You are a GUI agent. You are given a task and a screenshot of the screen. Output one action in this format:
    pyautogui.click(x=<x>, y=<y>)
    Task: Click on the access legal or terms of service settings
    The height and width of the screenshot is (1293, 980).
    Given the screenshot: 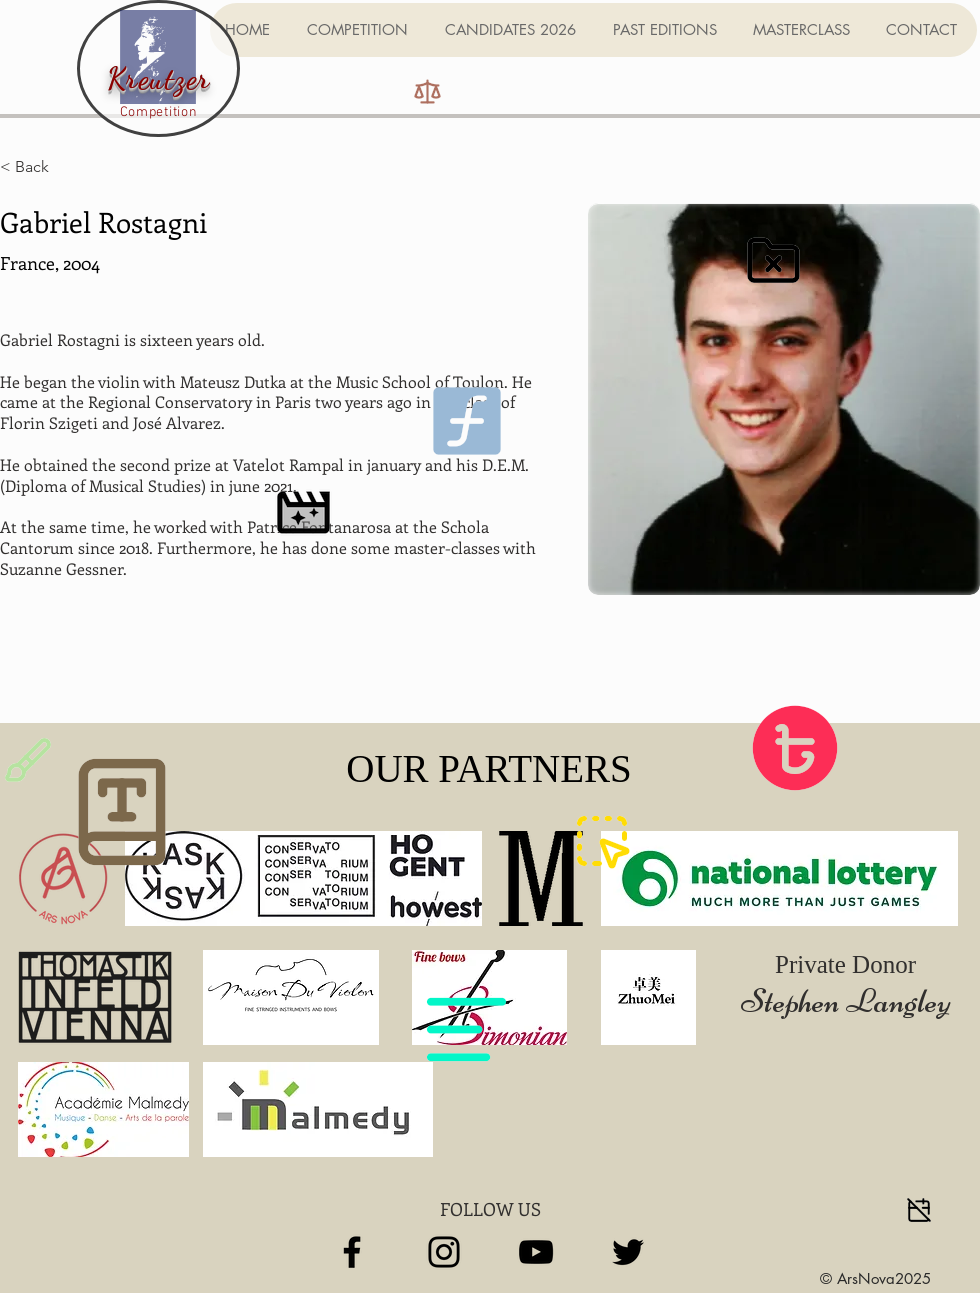 What is the action you would take?
    pyautogui.click(x=427, y=91)
    